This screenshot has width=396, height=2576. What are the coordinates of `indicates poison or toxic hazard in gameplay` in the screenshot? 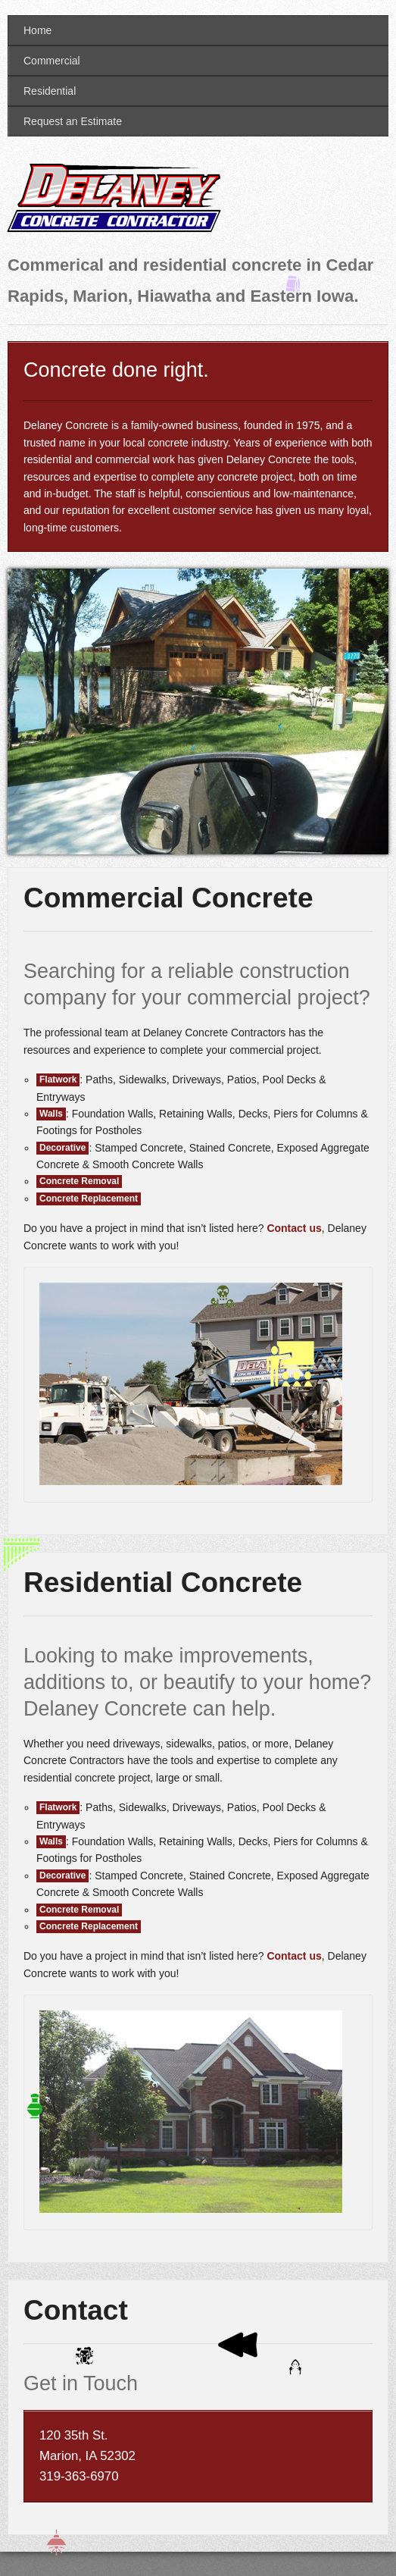 It's located at (84, 2355).